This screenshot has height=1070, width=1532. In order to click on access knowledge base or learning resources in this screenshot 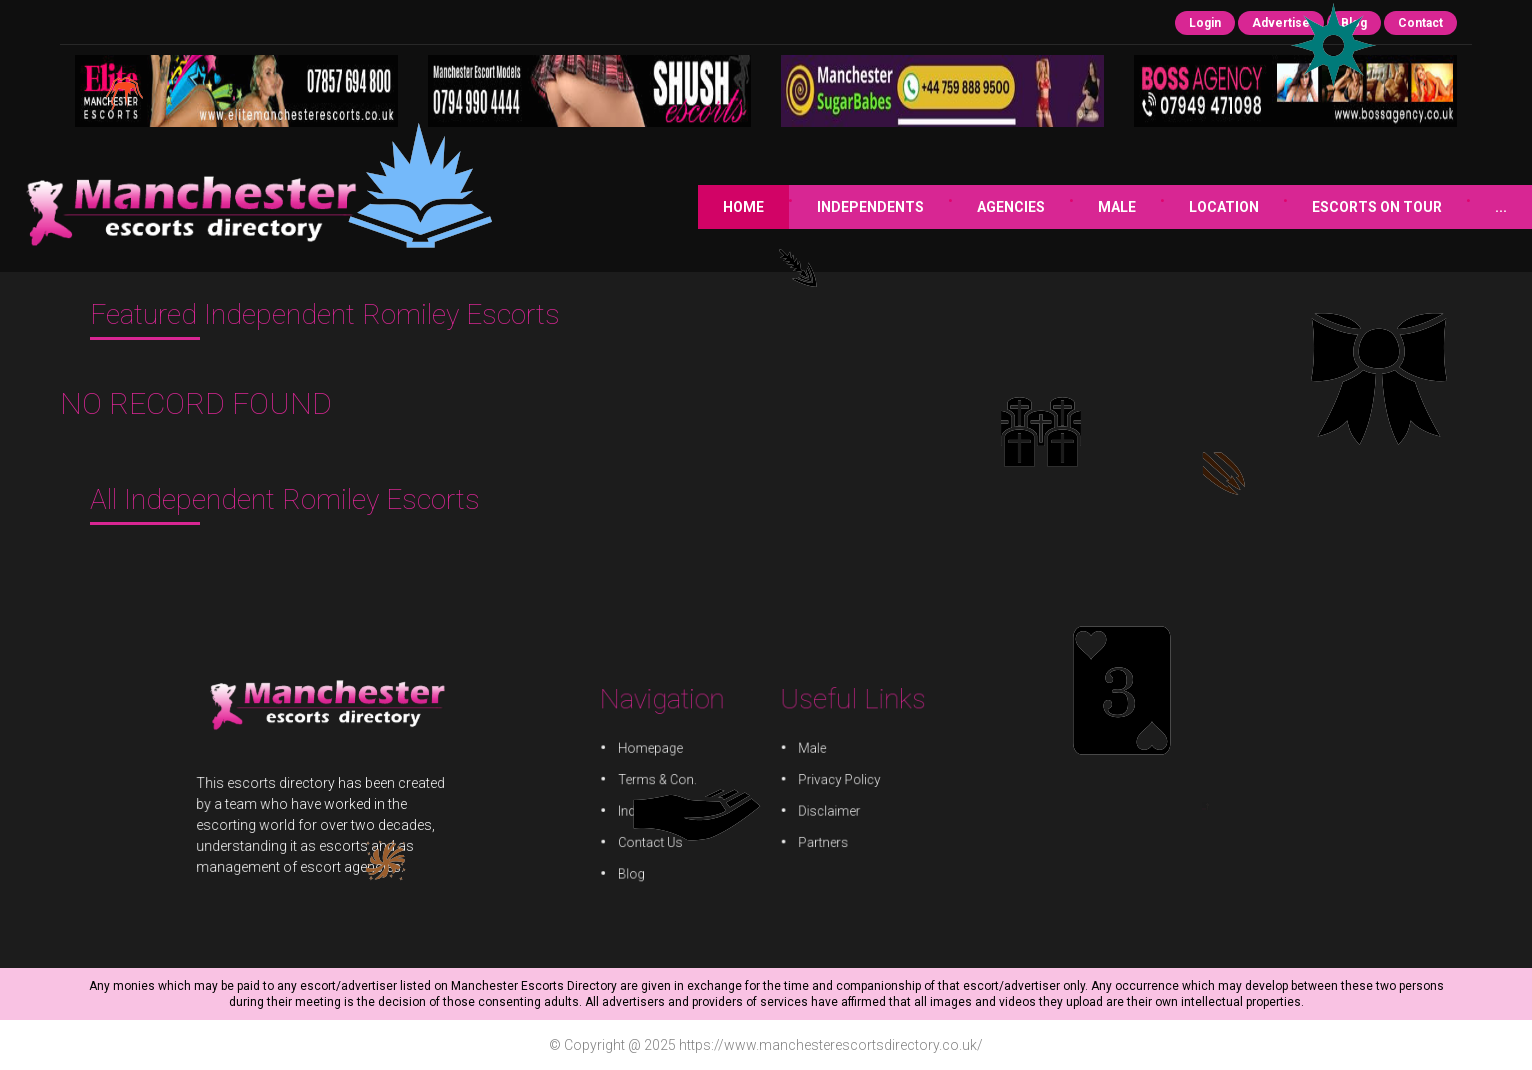, I will do `click(420, 196)`.